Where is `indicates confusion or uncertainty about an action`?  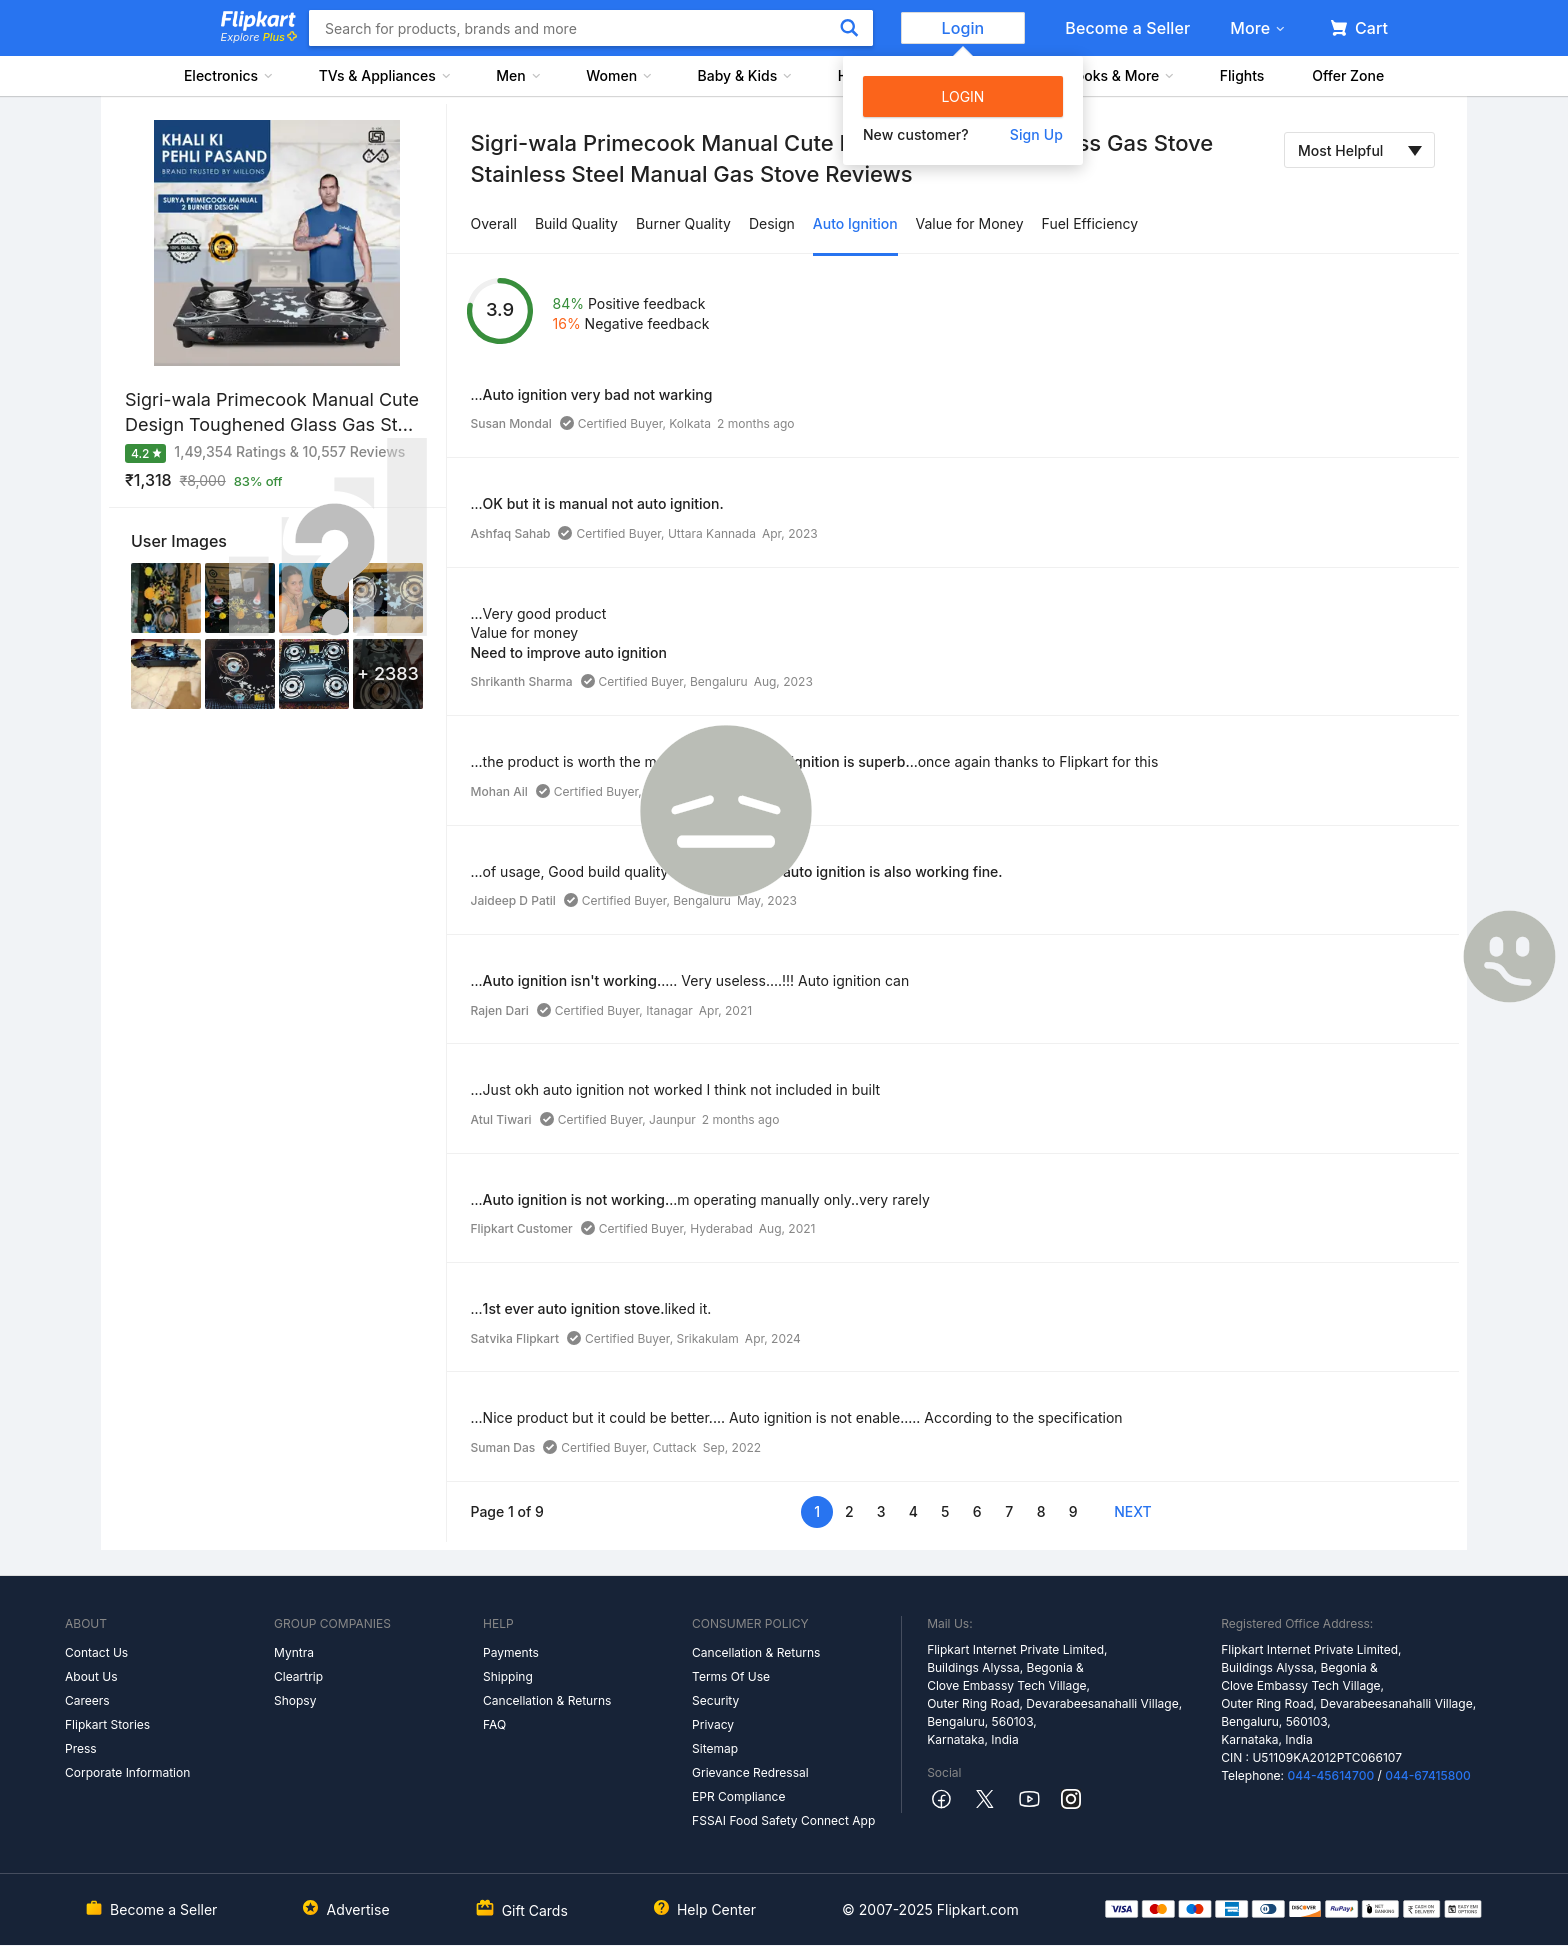 indicates confusion or uncertainty about an action is located at coordinates (1509, 956).